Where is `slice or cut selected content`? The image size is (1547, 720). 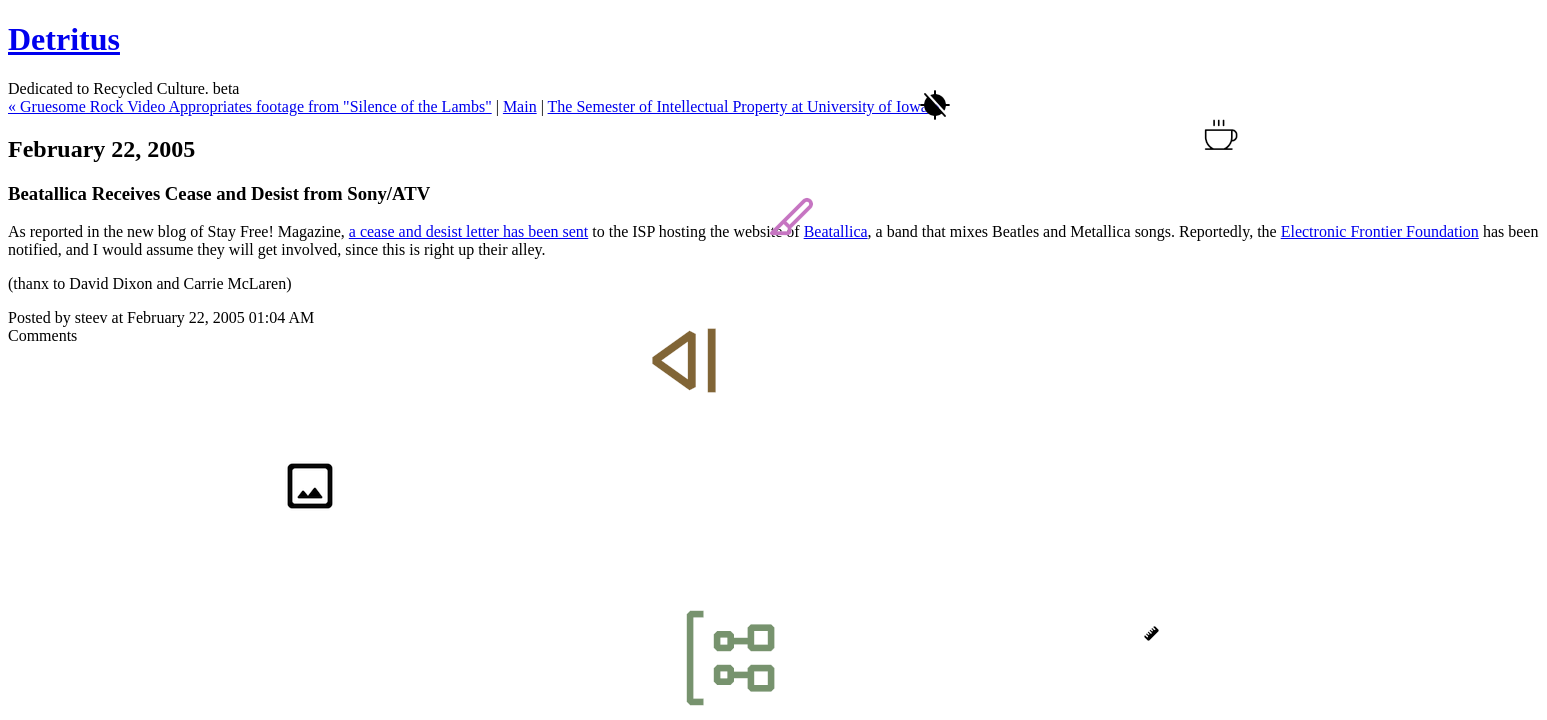
slice or cut selected content is located at coordinates (791, 217).